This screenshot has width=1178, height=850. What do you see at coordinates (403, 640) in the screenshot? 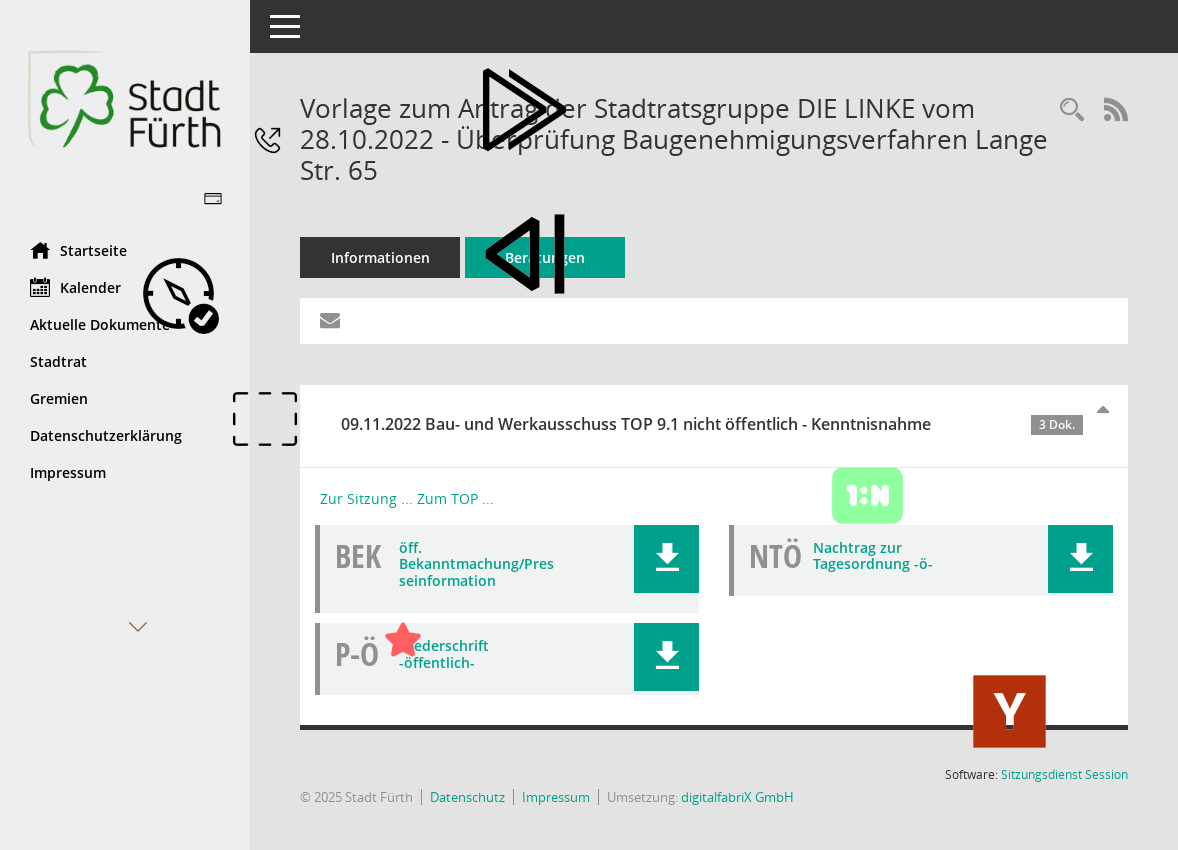
I see `mark item as favorite` at bounding box center [403, 640].